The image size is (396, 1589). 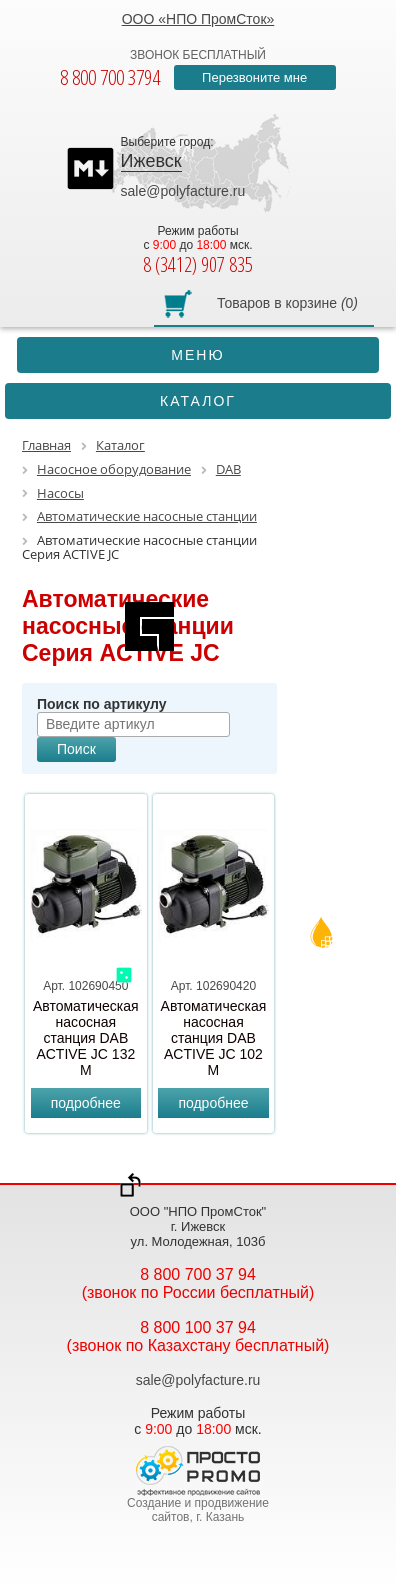 What do you see at coordinates (149, 626) in the screenshot?
I see `open facebook gaming app` at bounding box center [149, 626].